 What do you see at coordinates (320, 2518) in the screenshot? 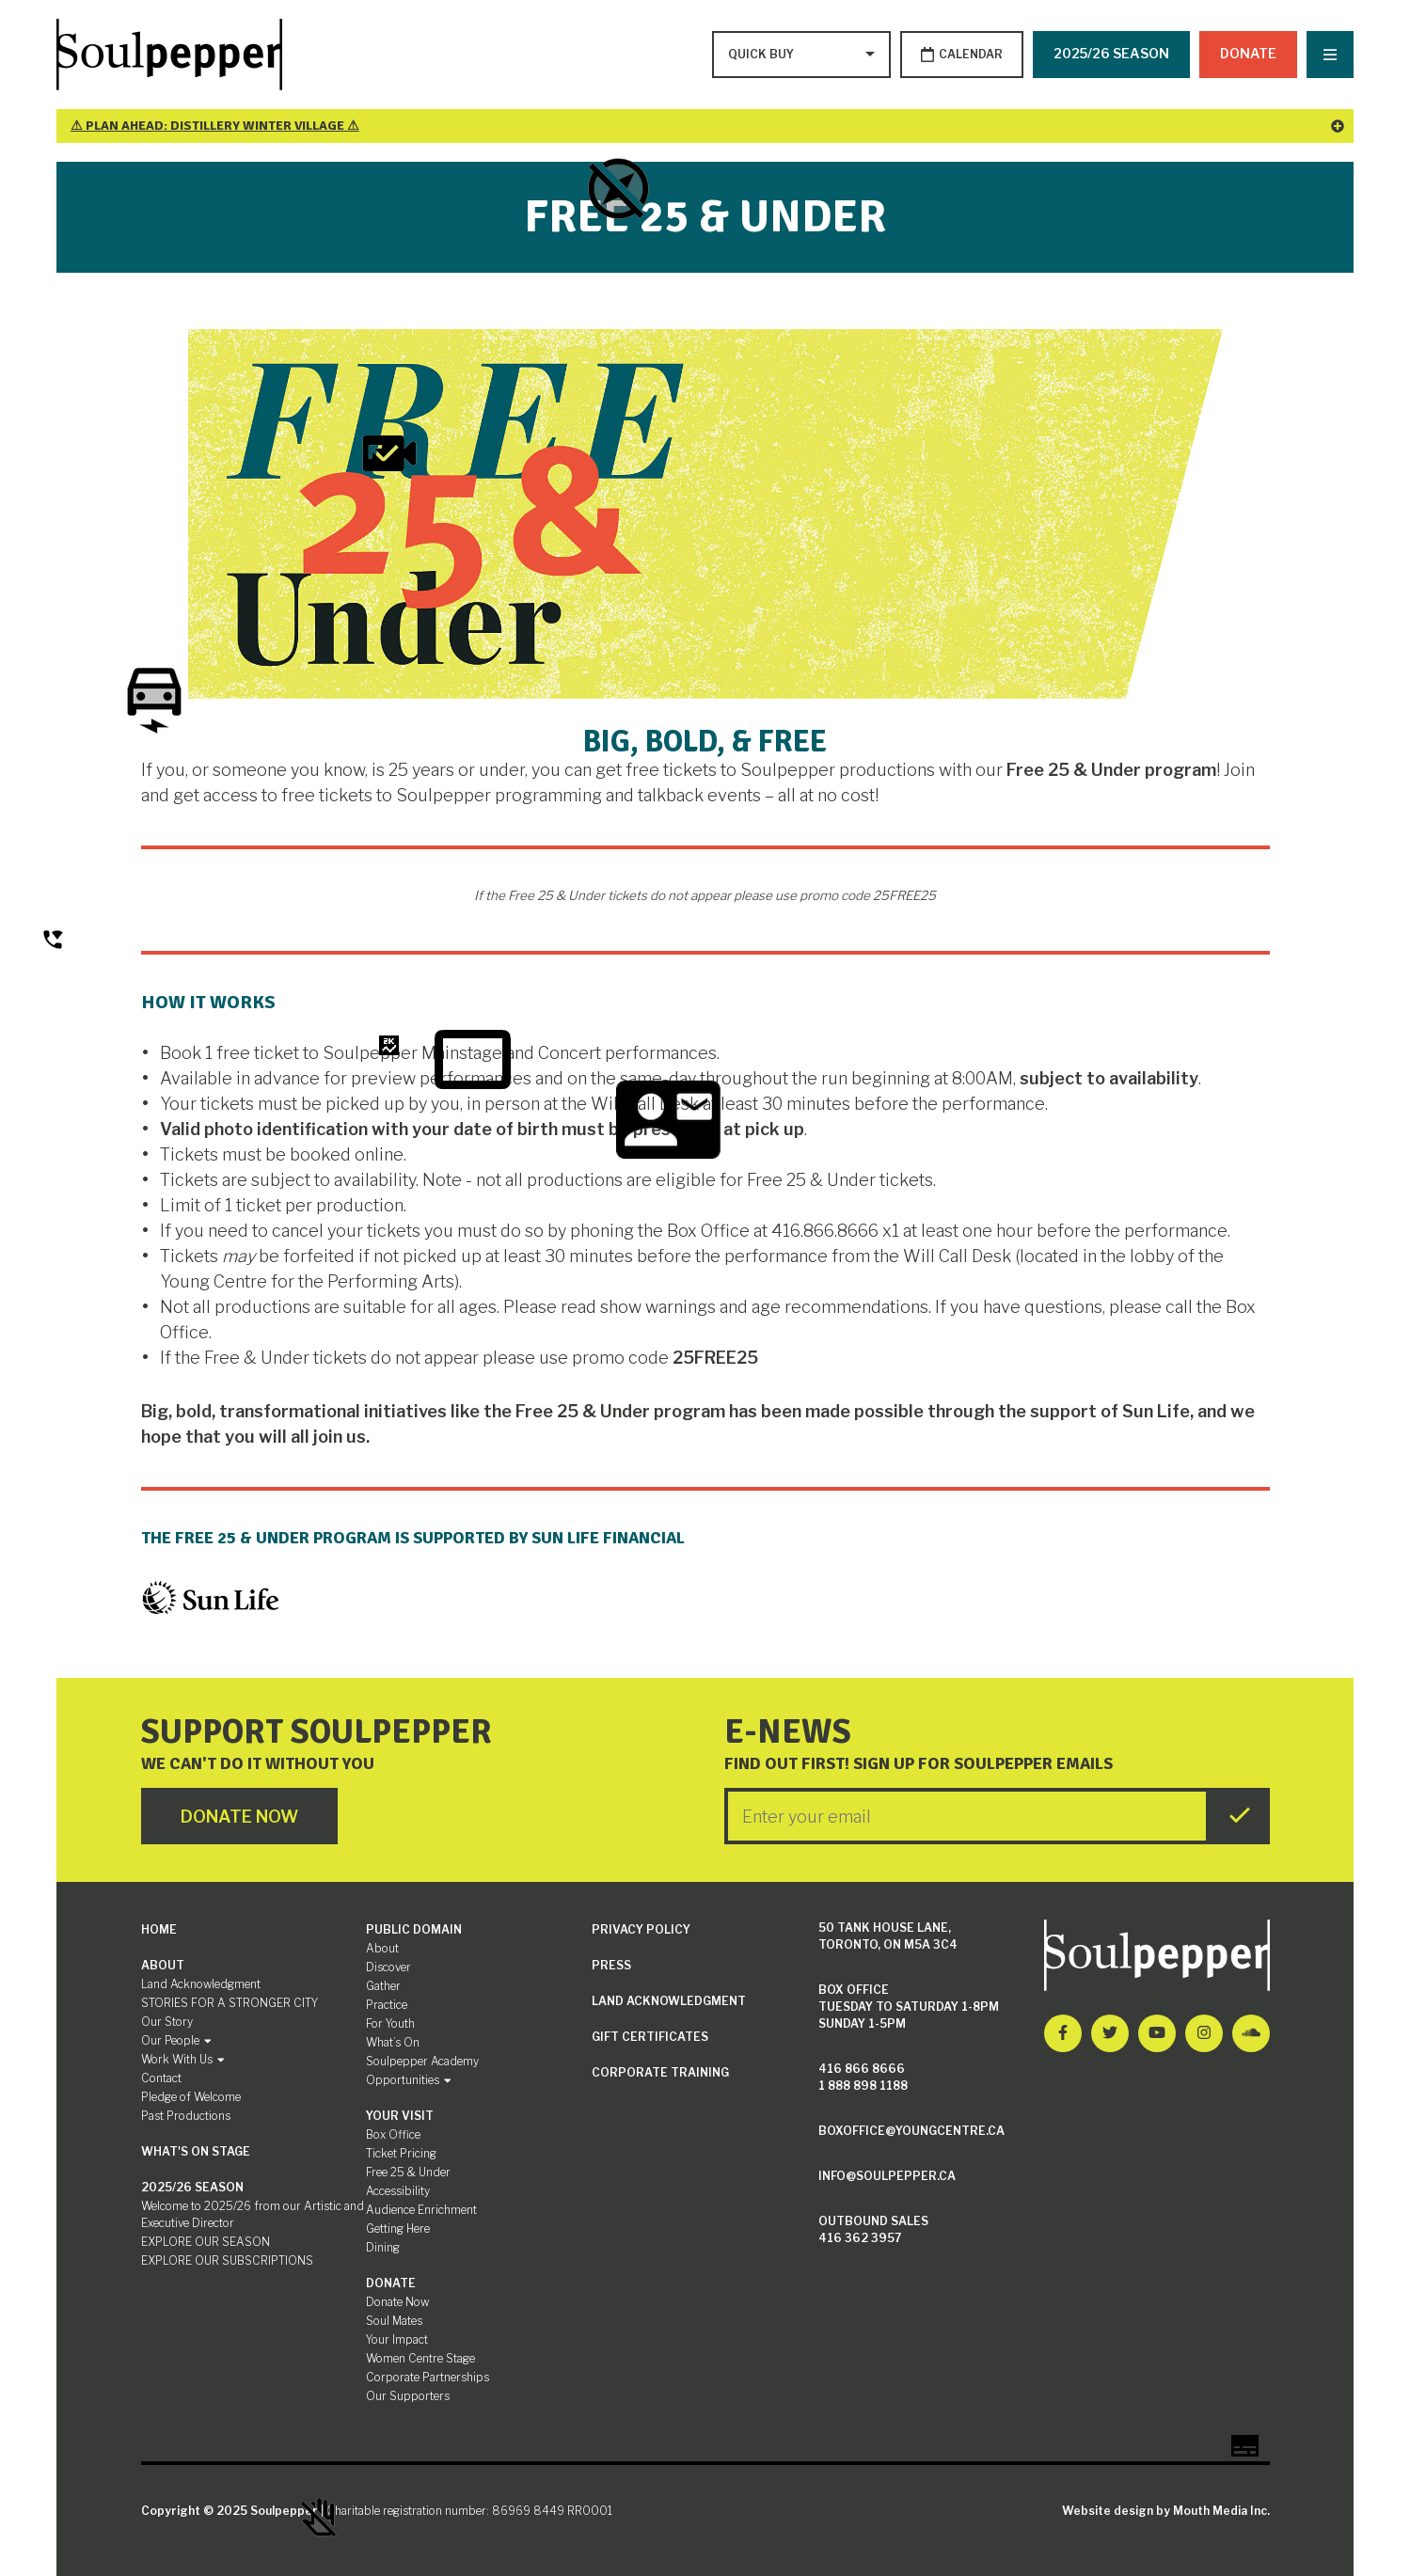
I see `do not touch or interact with this element` at bounding box center [320, 2518].